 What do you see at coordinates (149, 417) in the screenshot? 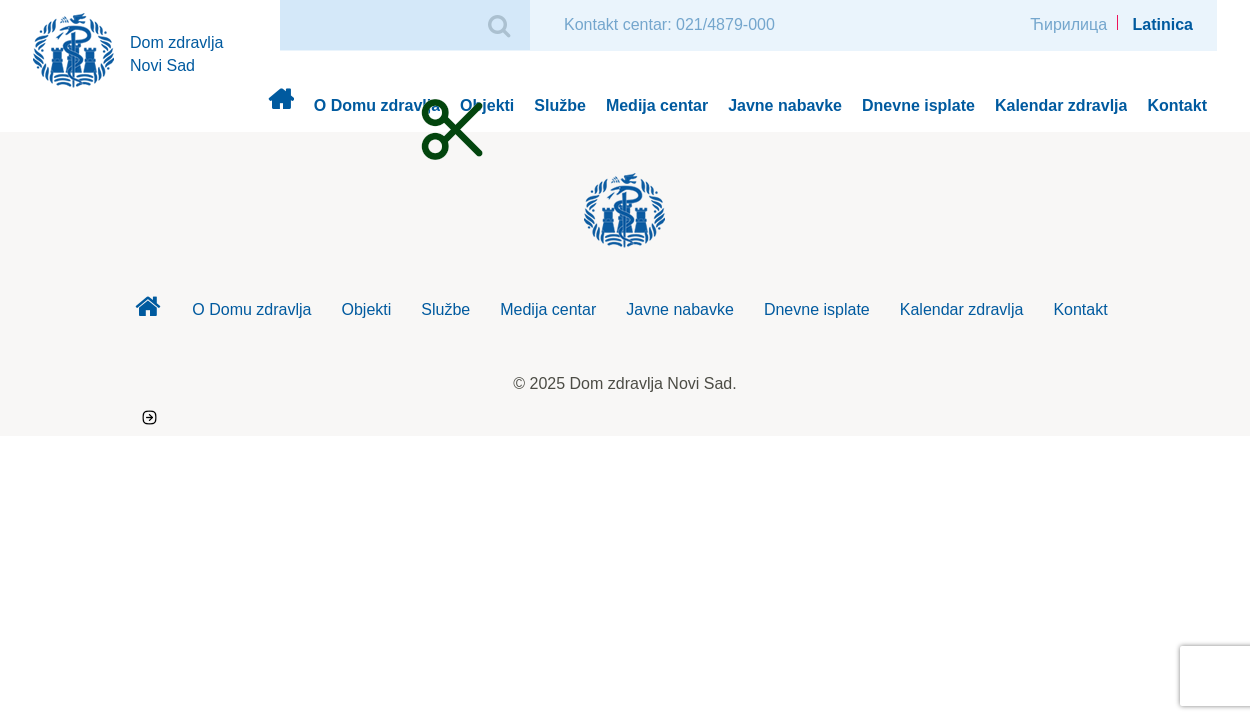
I see `proceed to the next step` at bounding box center [149, 417].